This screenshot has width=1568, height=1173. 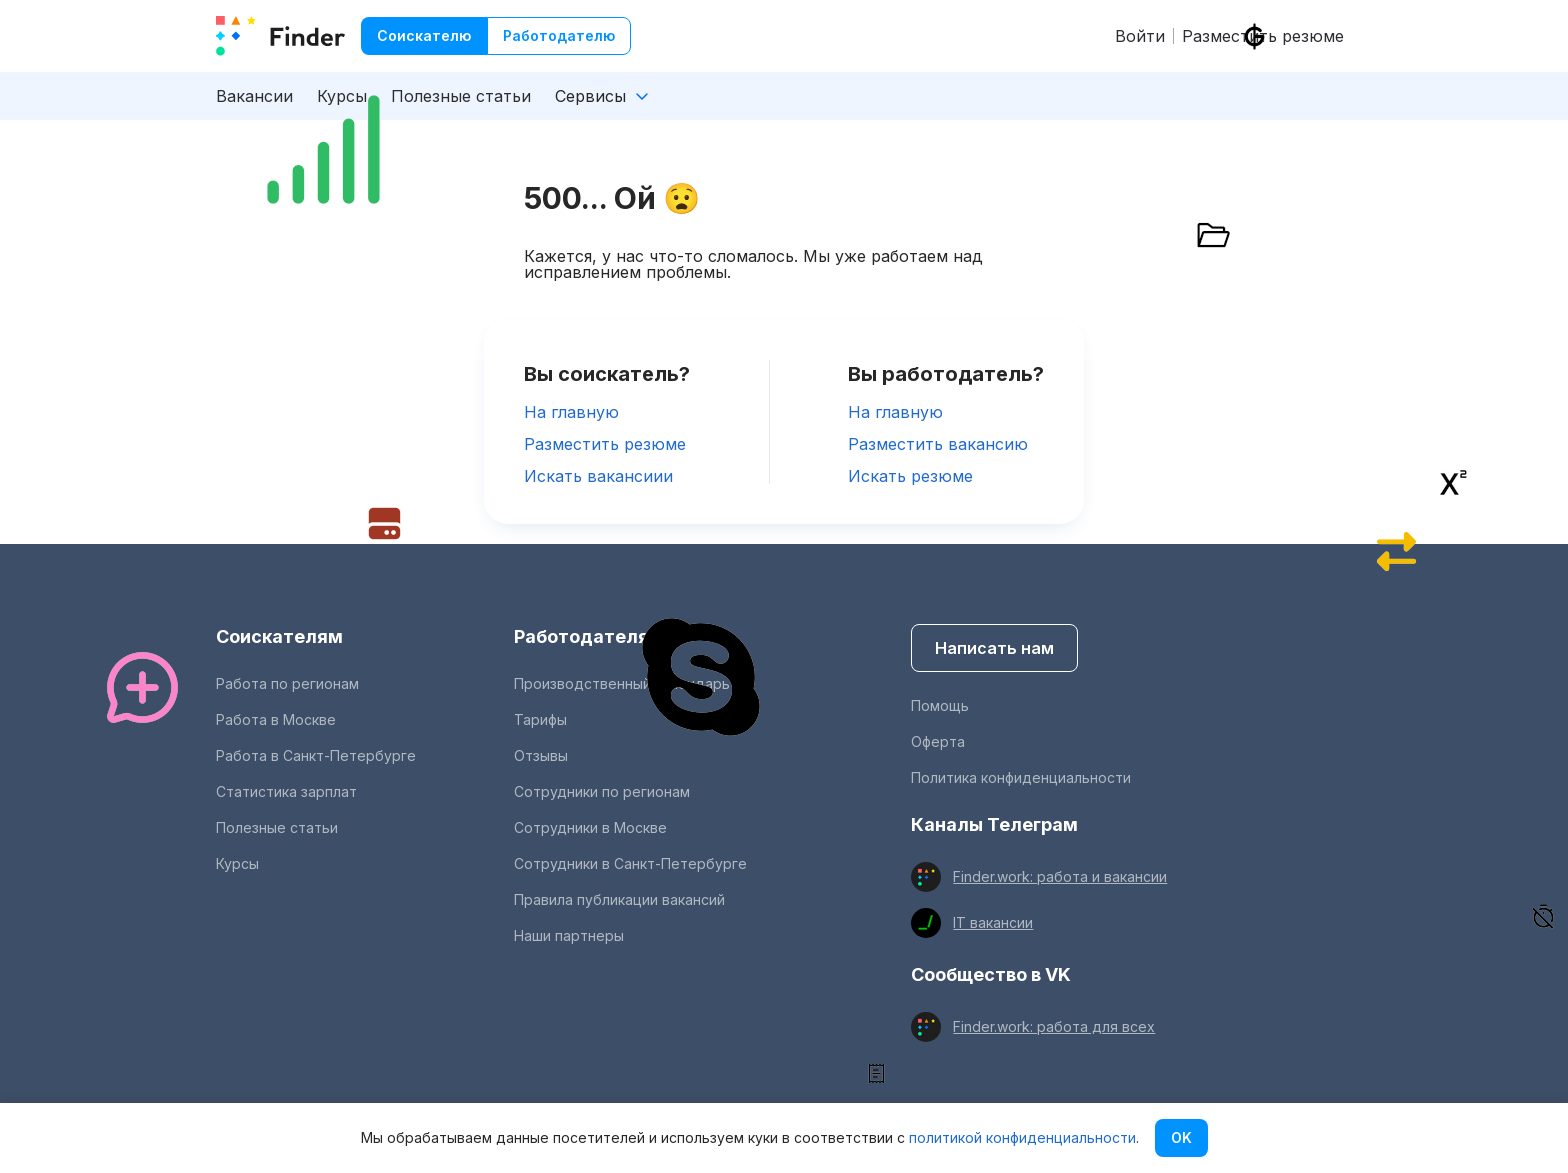 I want to click on swap or exchange items, so click(x=1396, y=551).